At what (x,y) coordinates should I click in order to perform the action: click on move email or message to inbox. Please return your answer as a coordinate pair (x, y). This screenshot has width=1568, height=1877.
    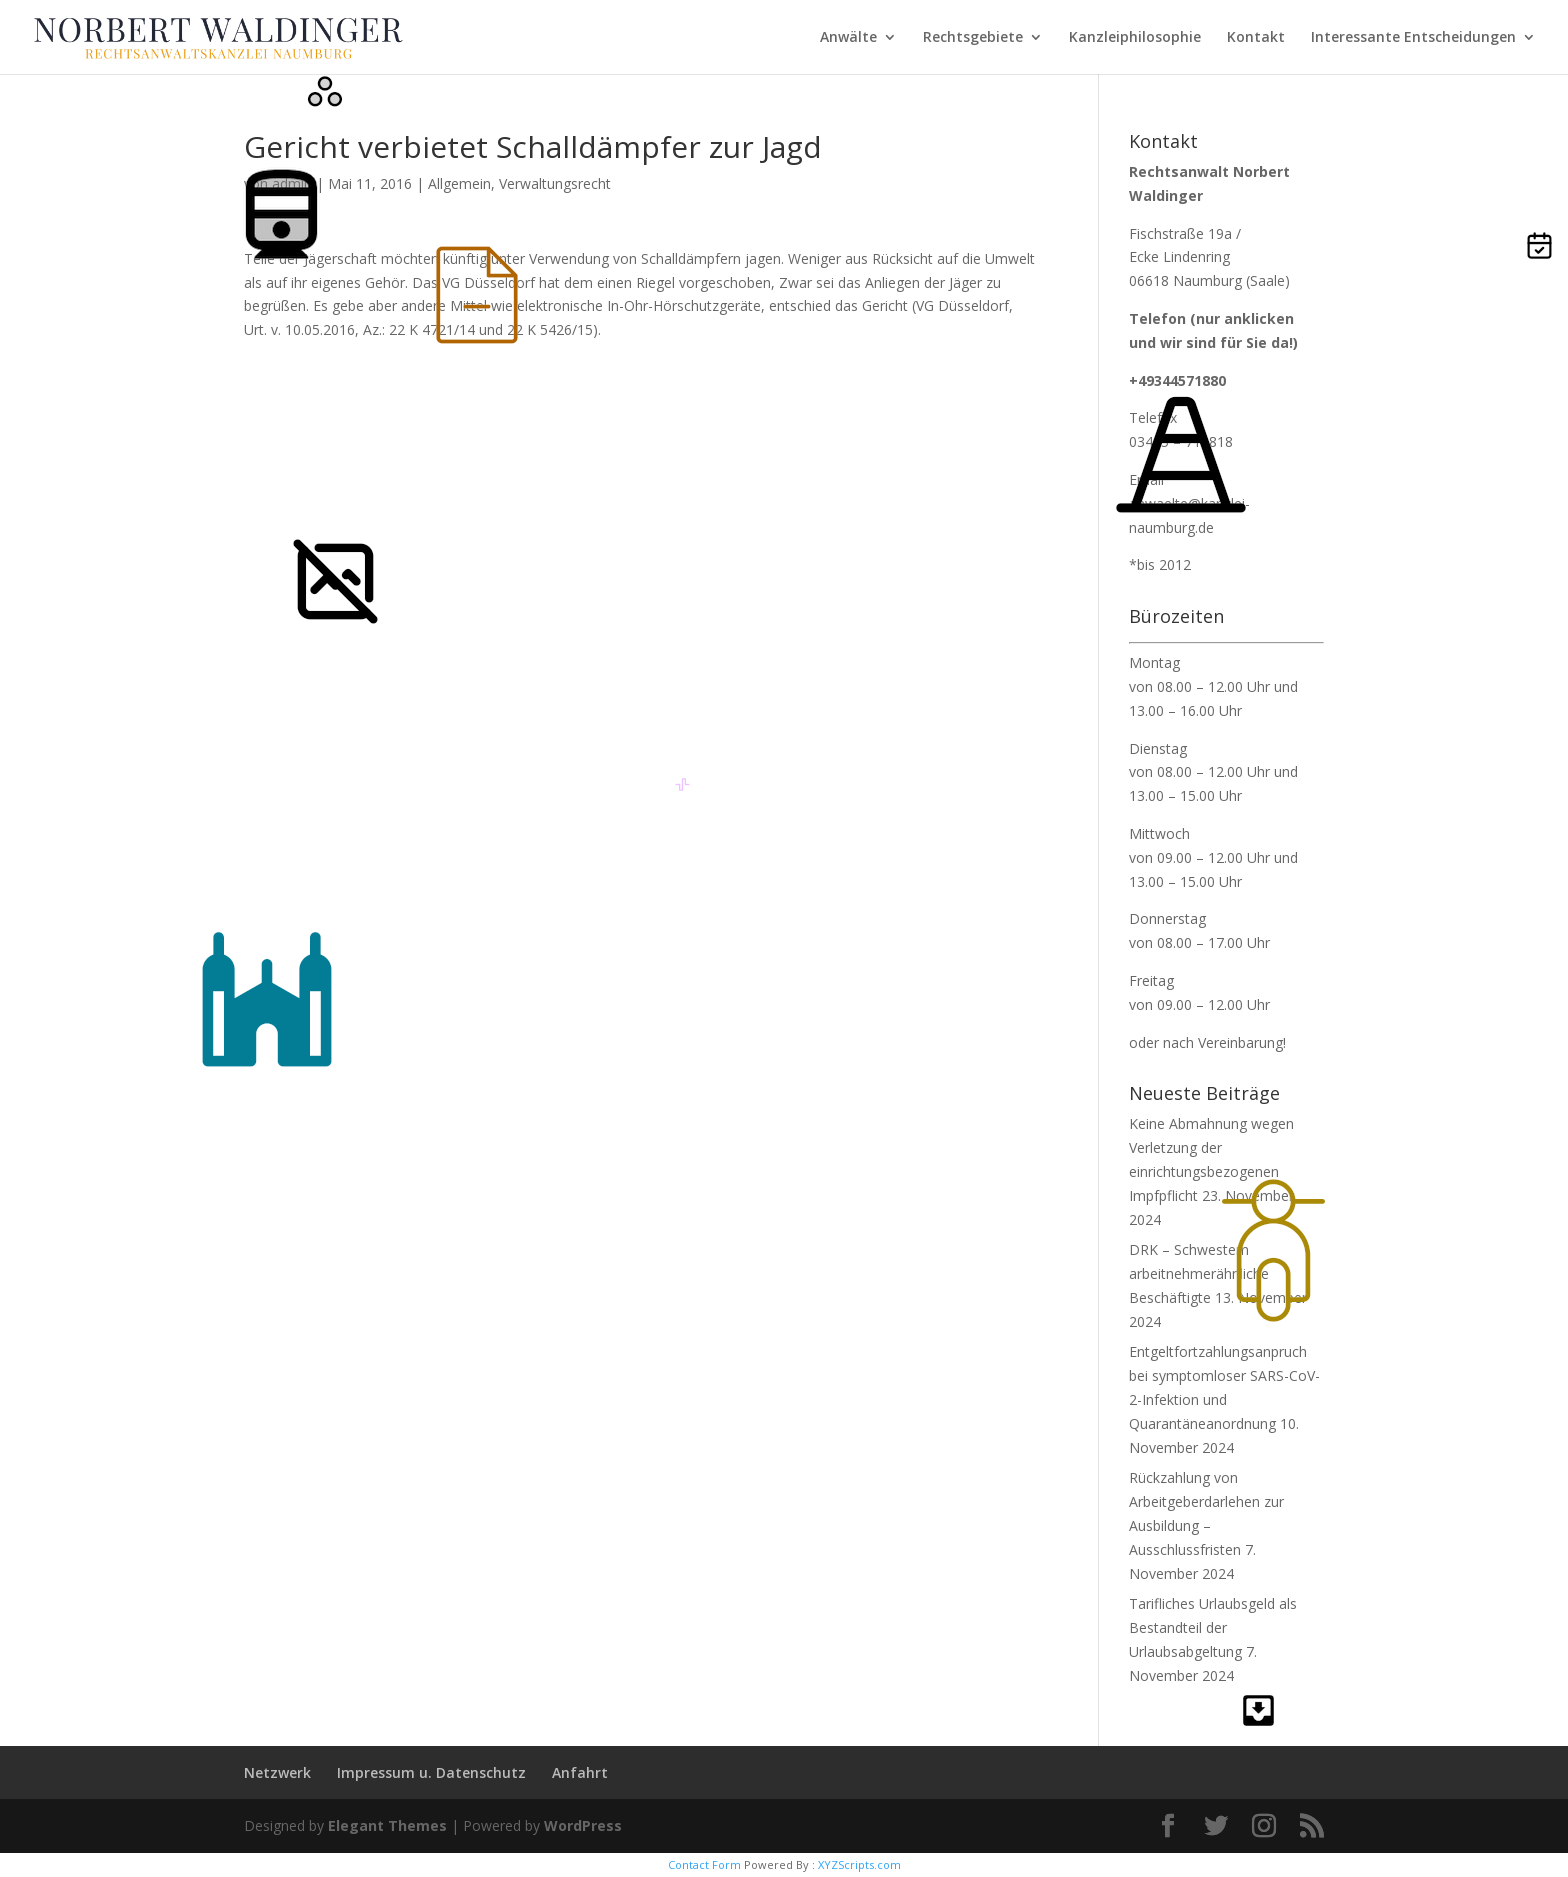
    Looking at the image, I should click on (1258, 1710).